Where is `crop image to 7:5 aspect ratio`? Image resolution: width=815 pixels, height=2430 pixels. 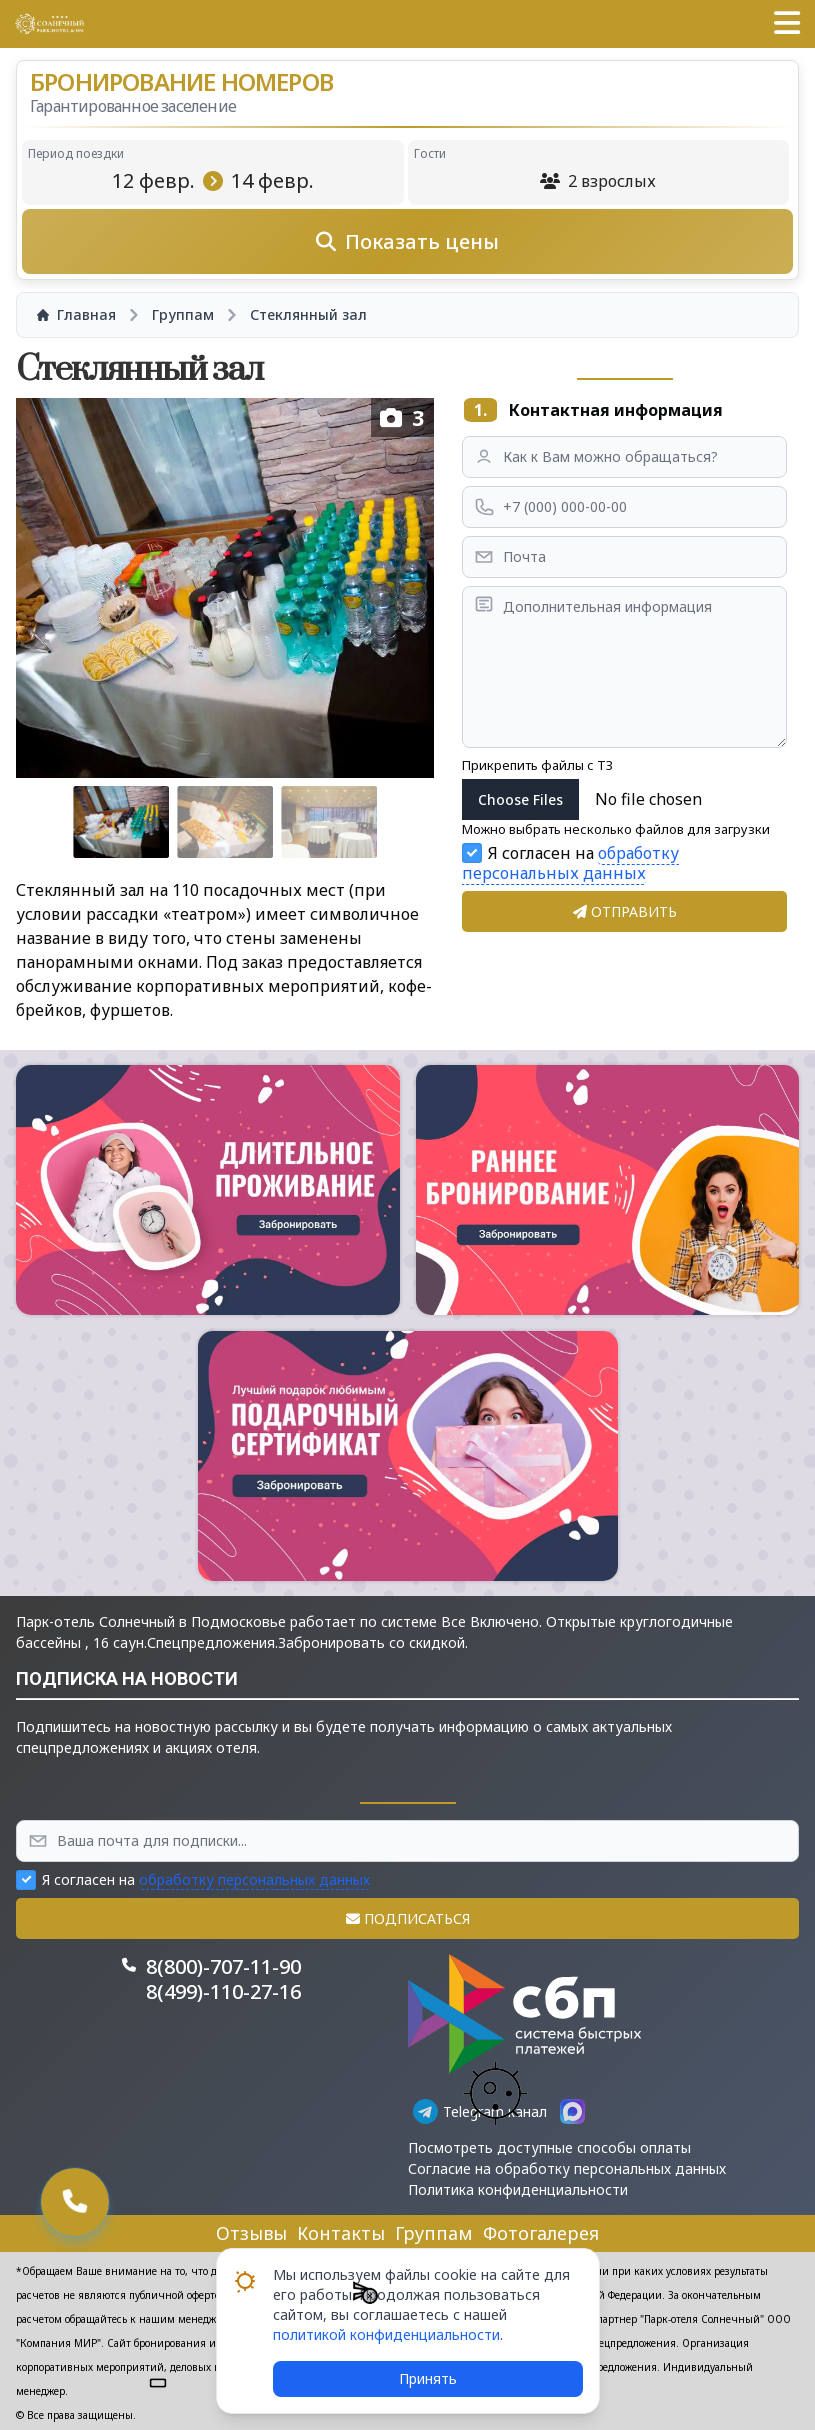 crop image to 7:5 aspect ratio is located at coordinates (158, 2383).